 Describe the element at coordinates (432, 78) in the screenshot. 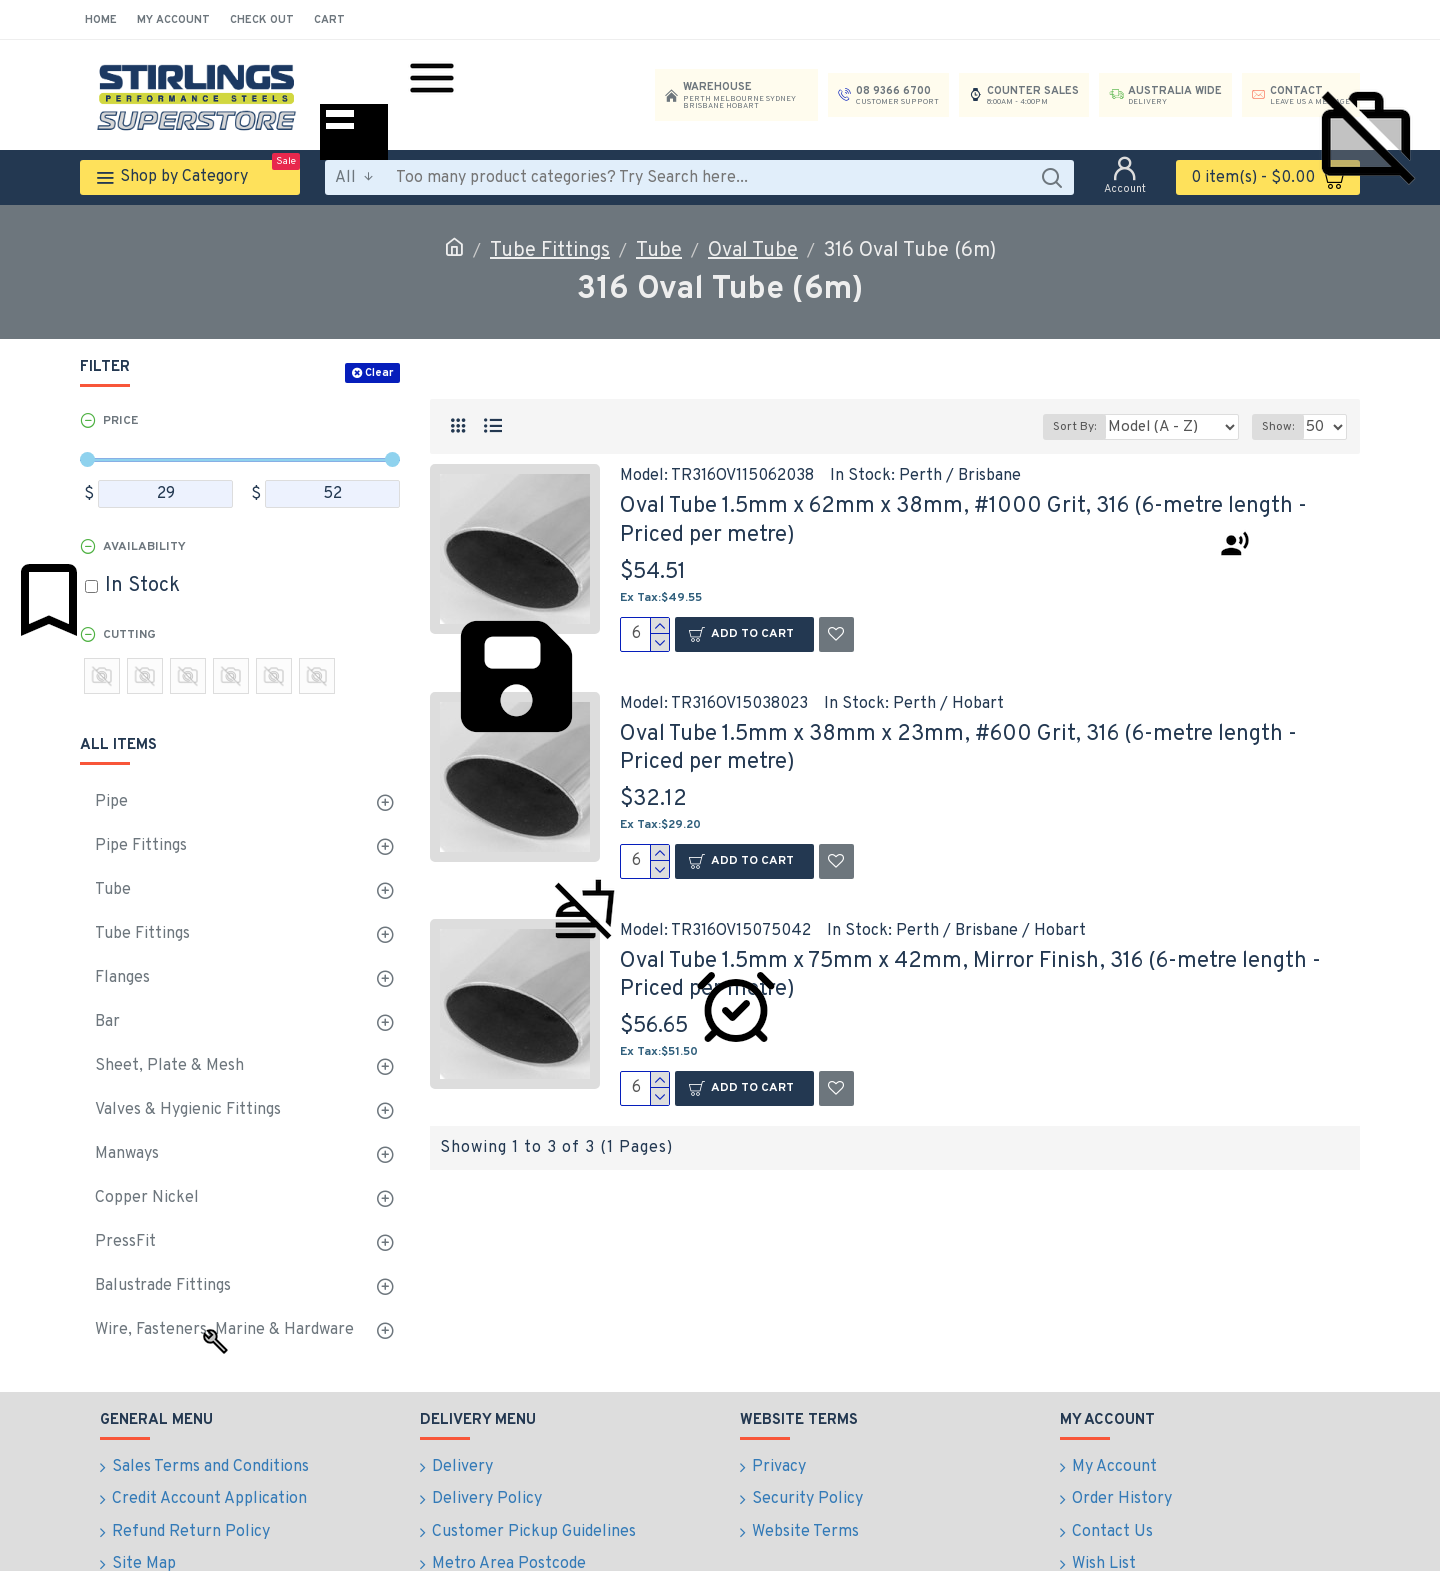

I see `open navigation menu` at that location.